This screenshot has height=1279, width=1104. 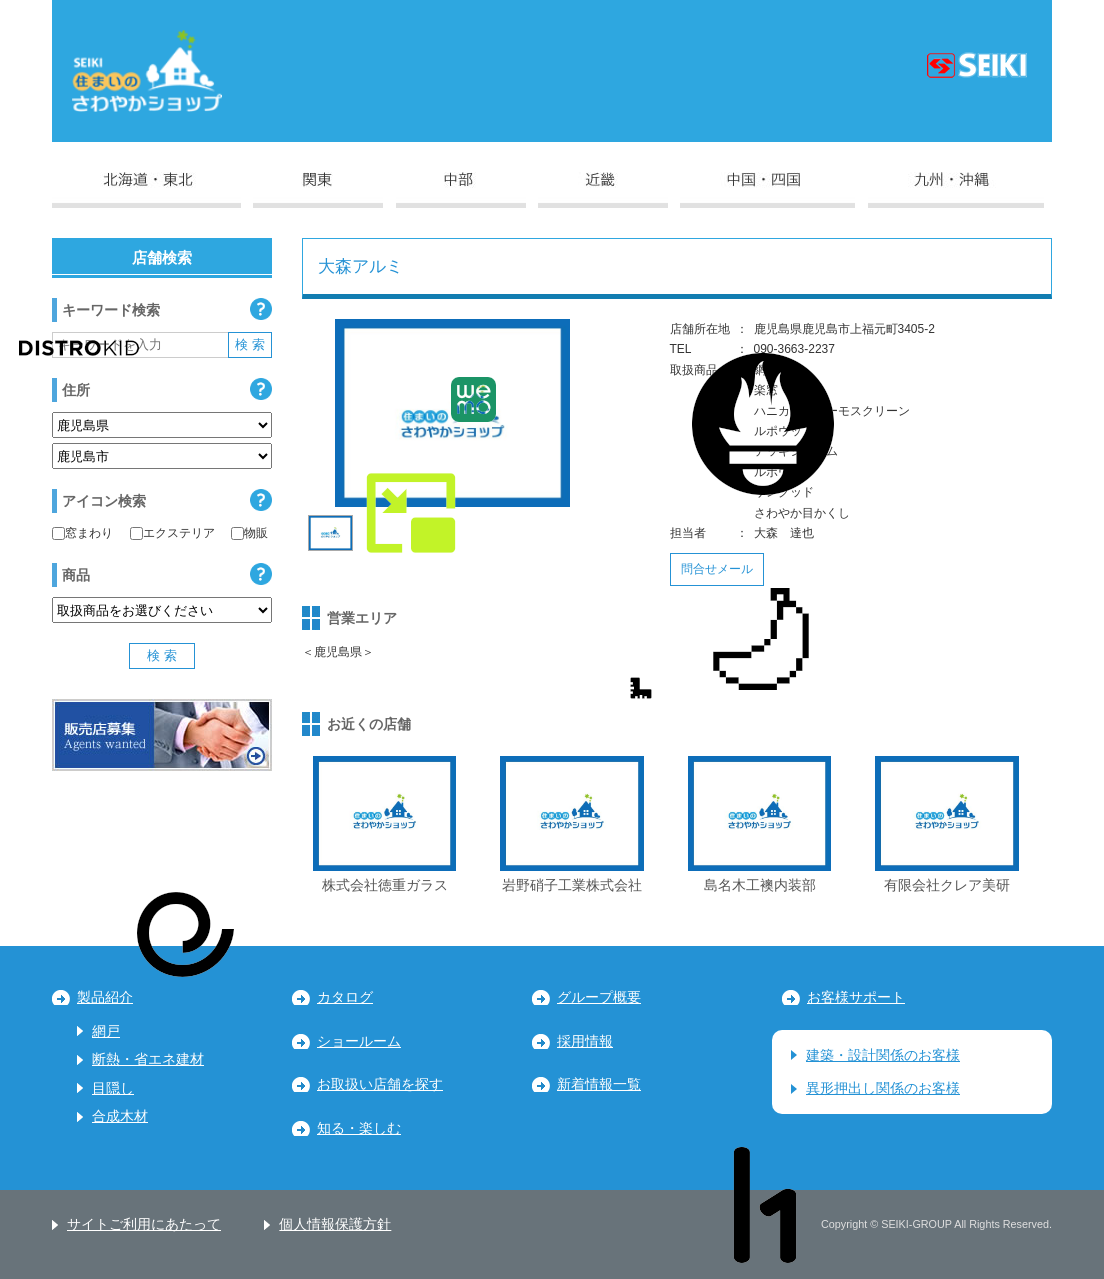 What do you see at coordinates (185, 934) in the screenshot?
I see `every.org logo` at bounding box center [185, 934].